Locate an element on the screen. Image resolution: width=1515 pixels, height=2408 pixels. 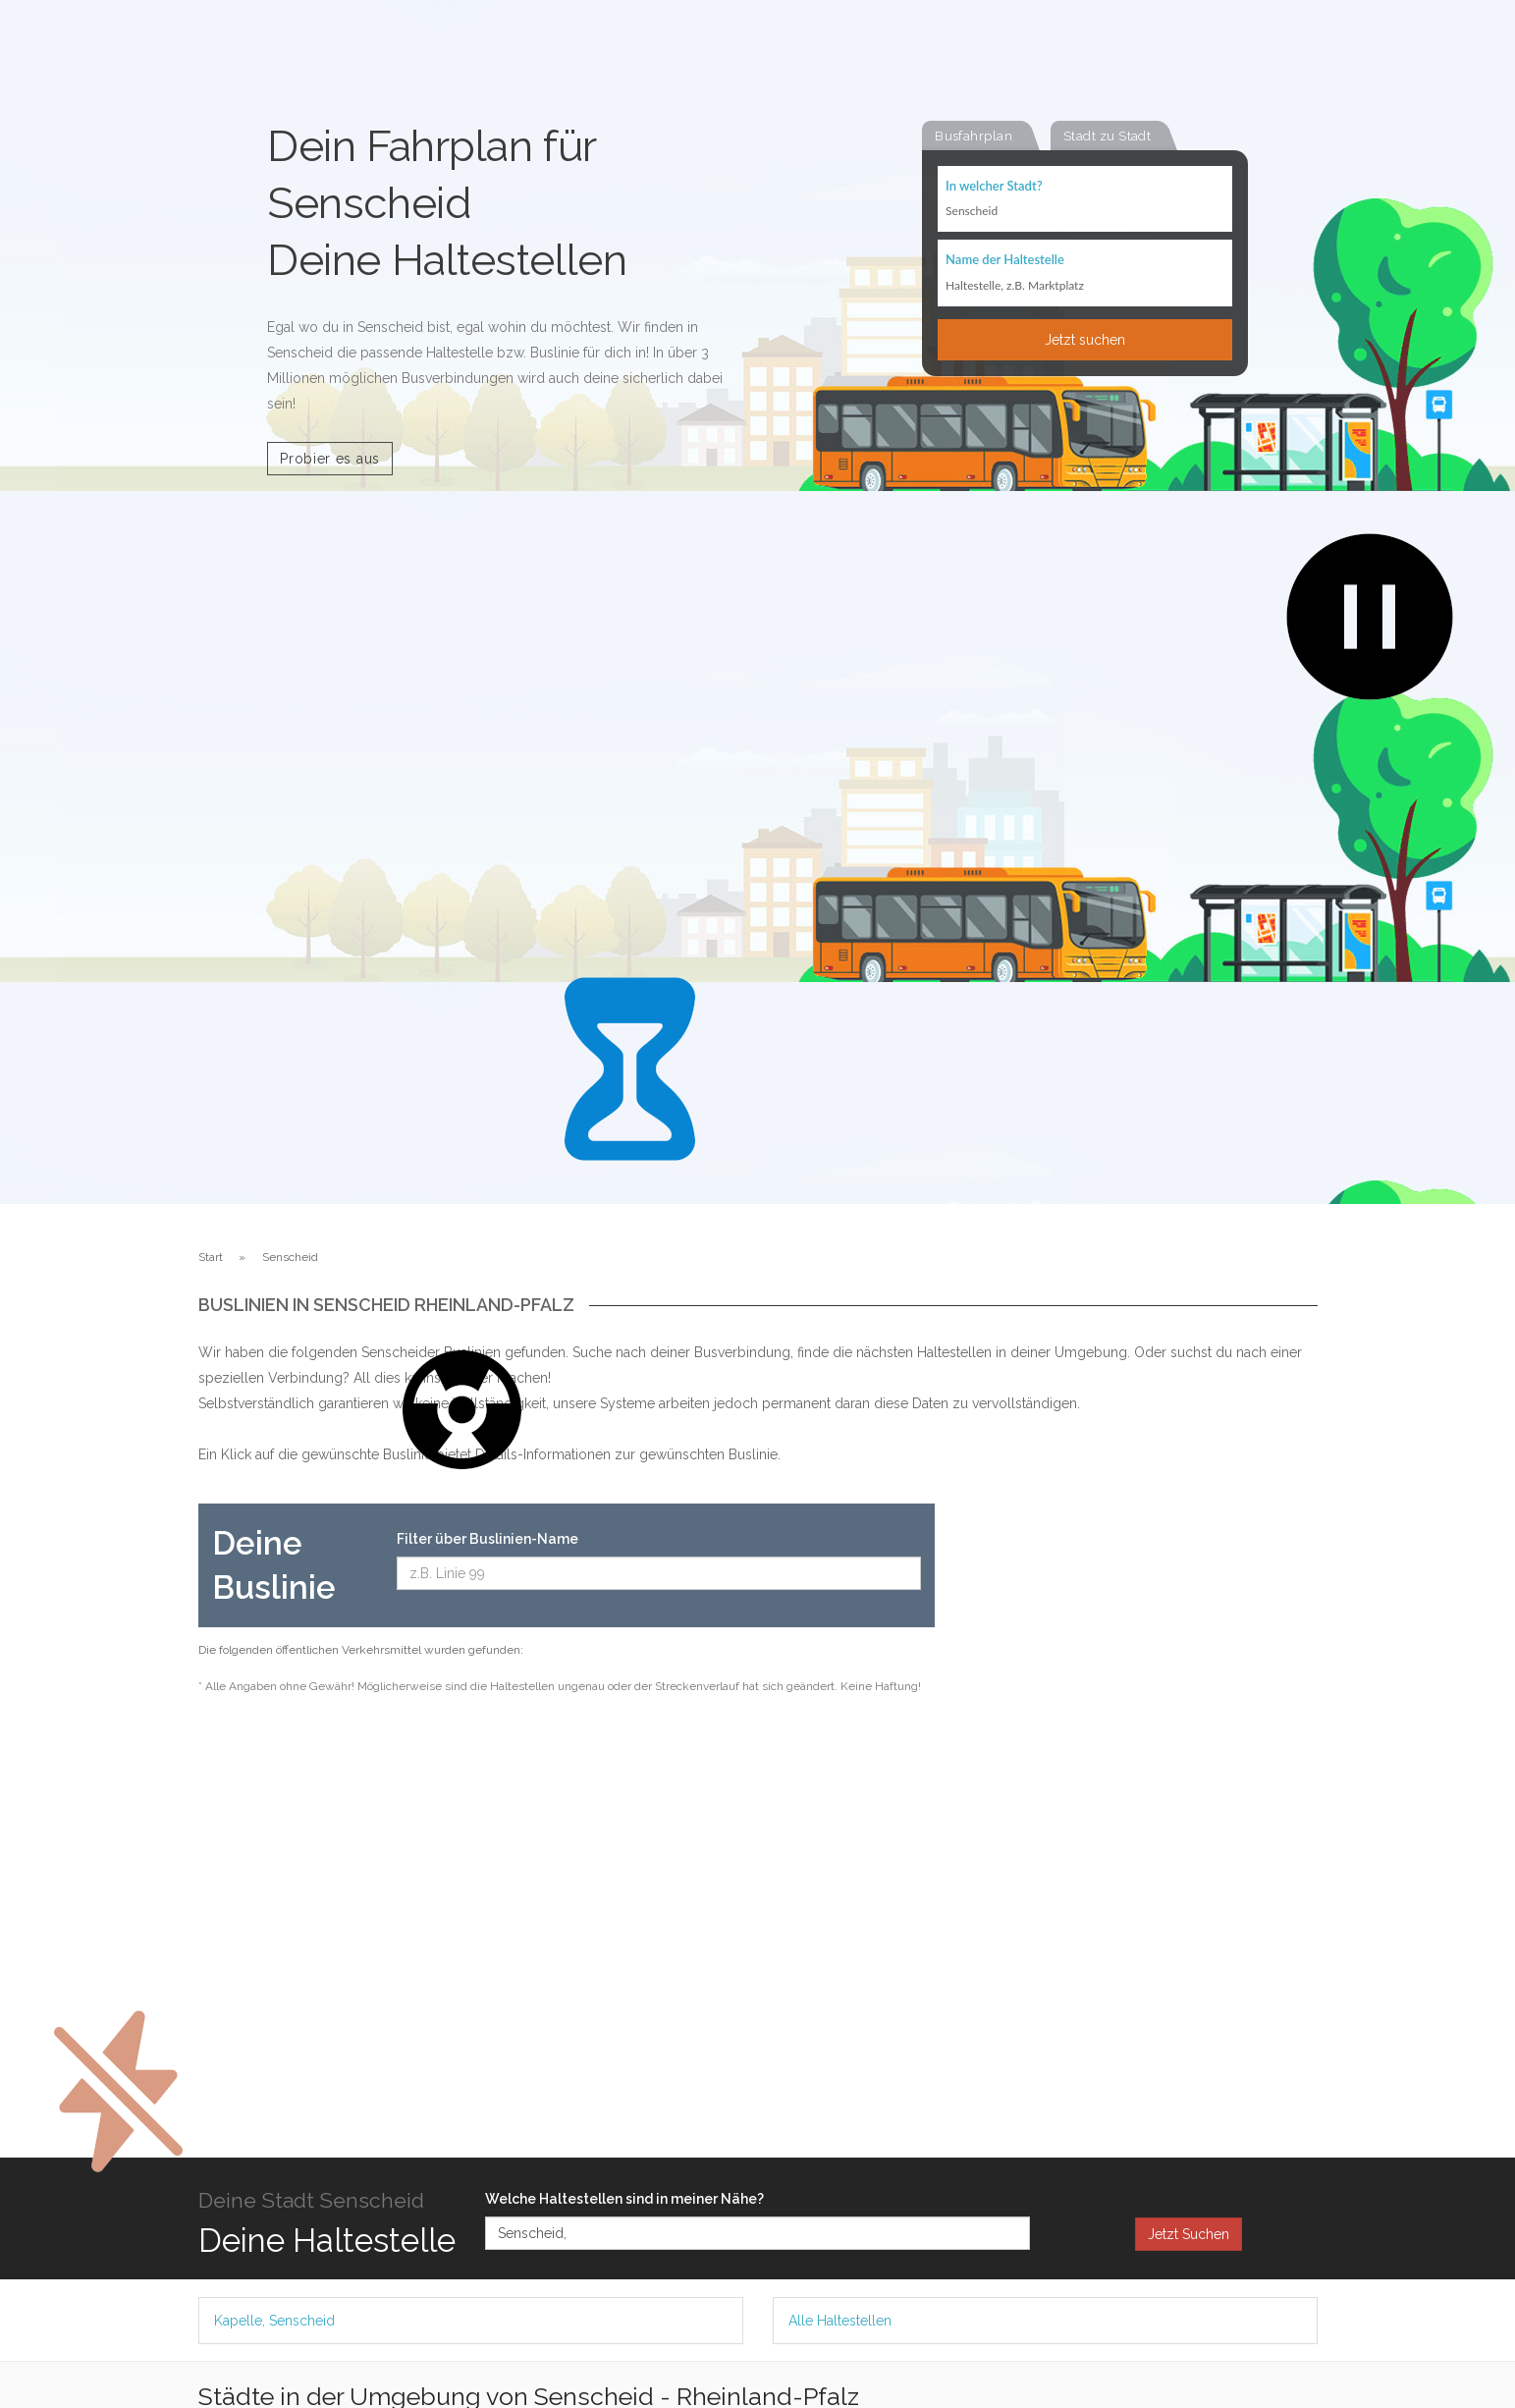
indicates radioactive or nuclear hazard warning is located at coordinates (461, 1409).